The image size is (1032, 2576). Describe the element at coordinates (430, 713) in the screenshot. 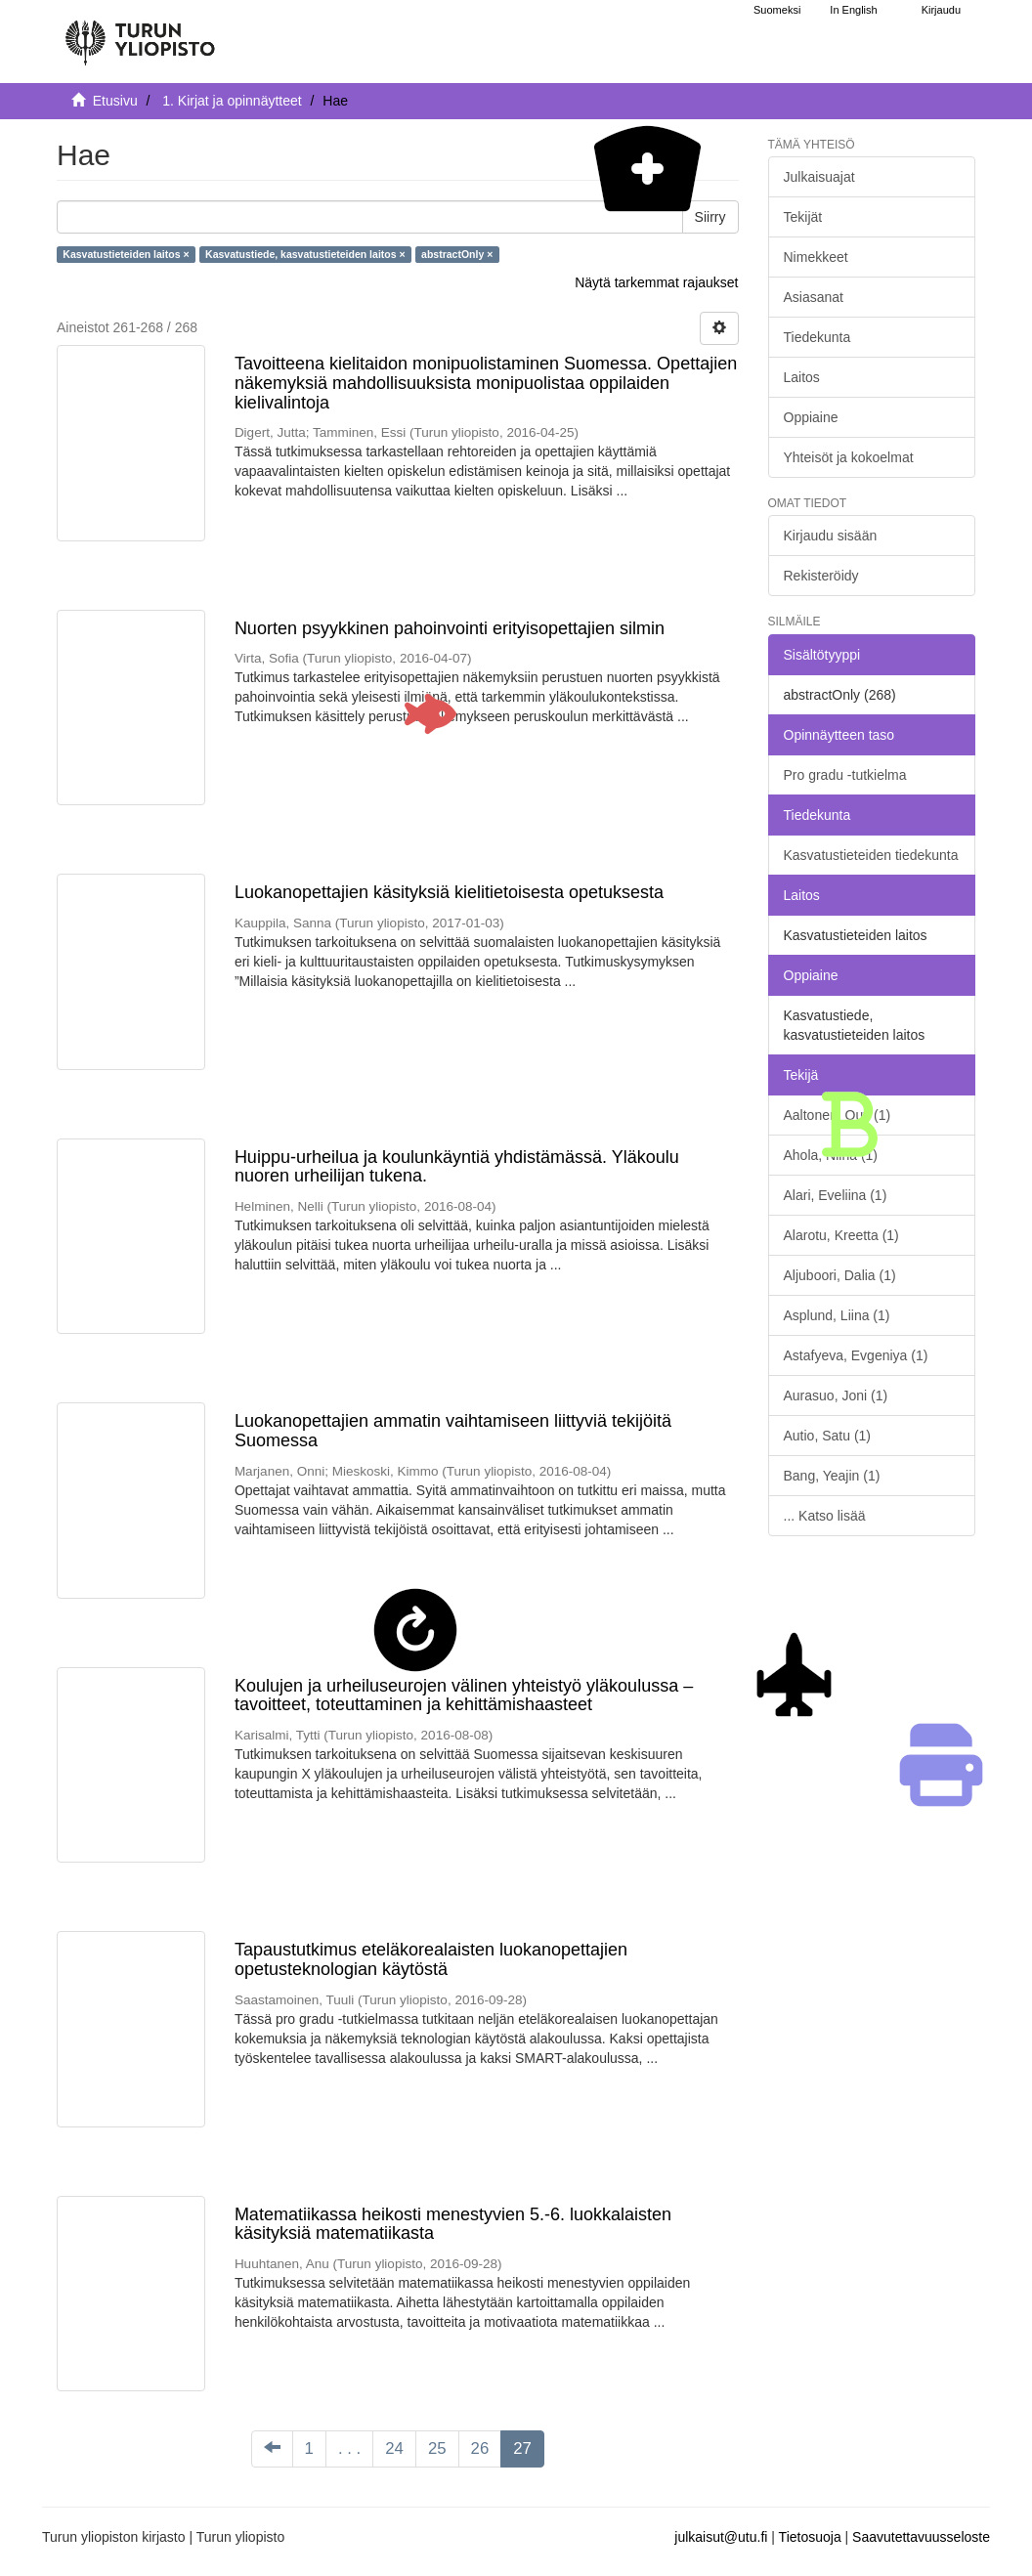

I see `indicates seafood or fish-related content` at that location.